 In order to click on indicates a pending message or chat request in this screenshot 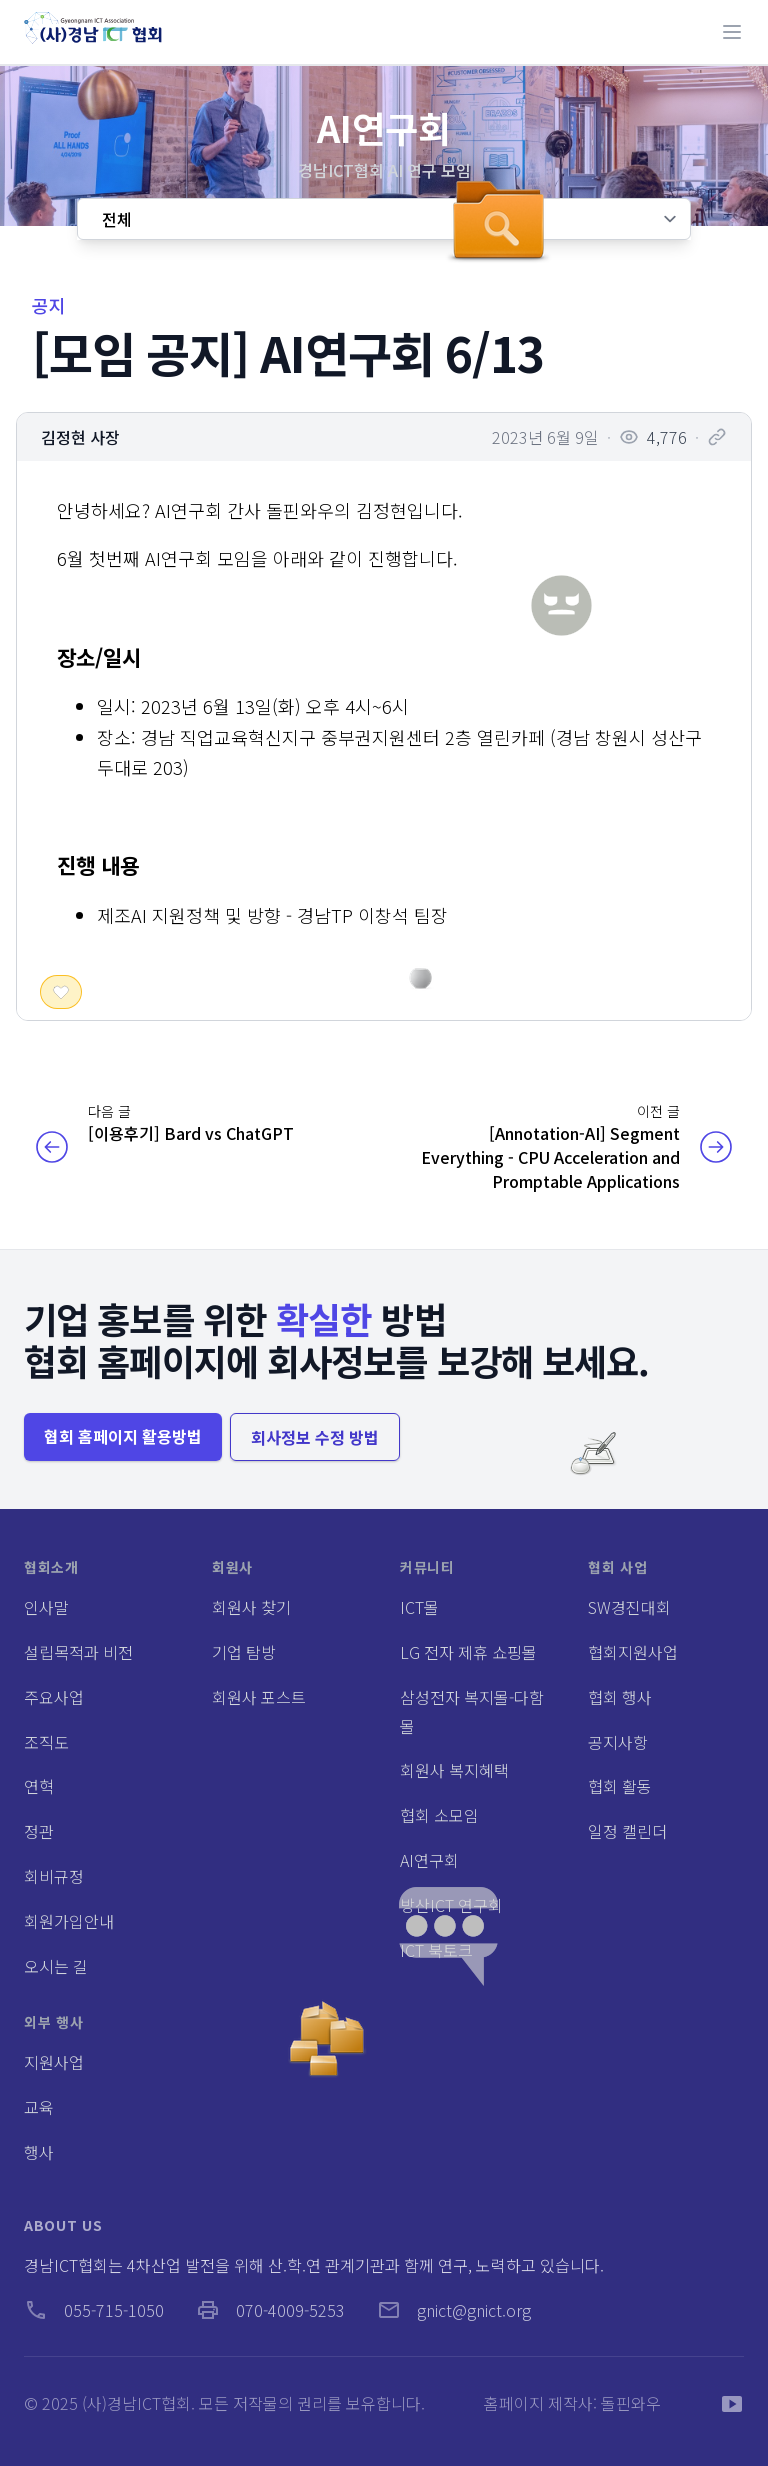, I will do `click(448, 1936)`.